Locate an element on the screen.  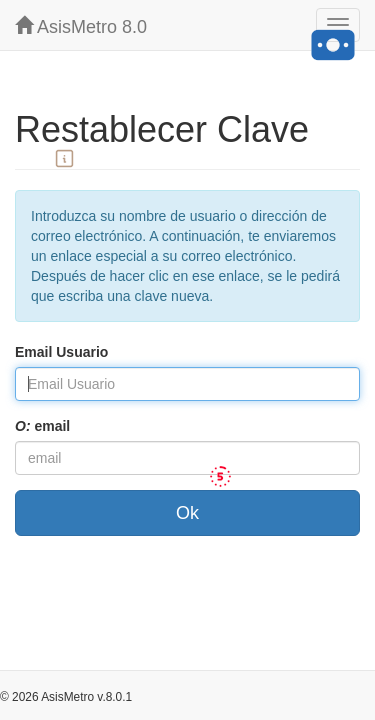
make a payment or transaction is located at coordinates (333, 45).